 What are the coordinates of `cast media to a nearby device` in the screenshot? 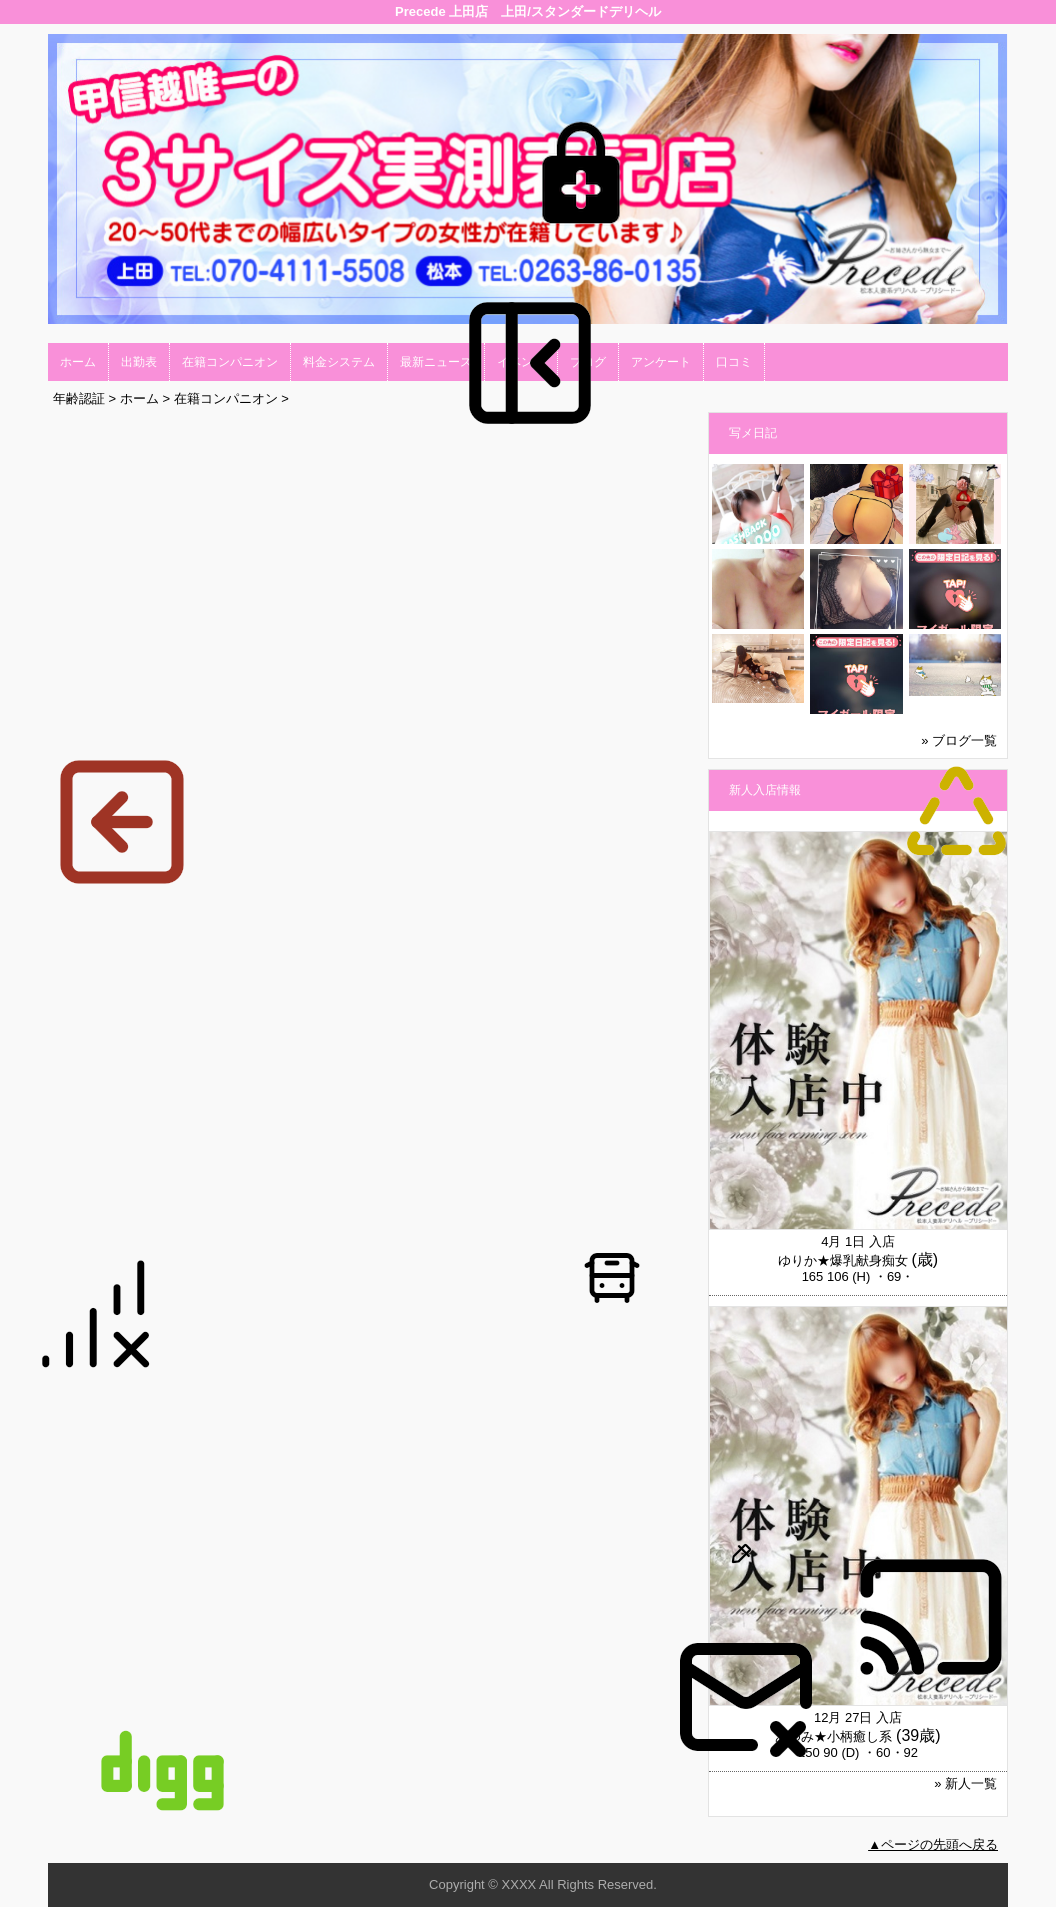 It's located at (931, 1617).